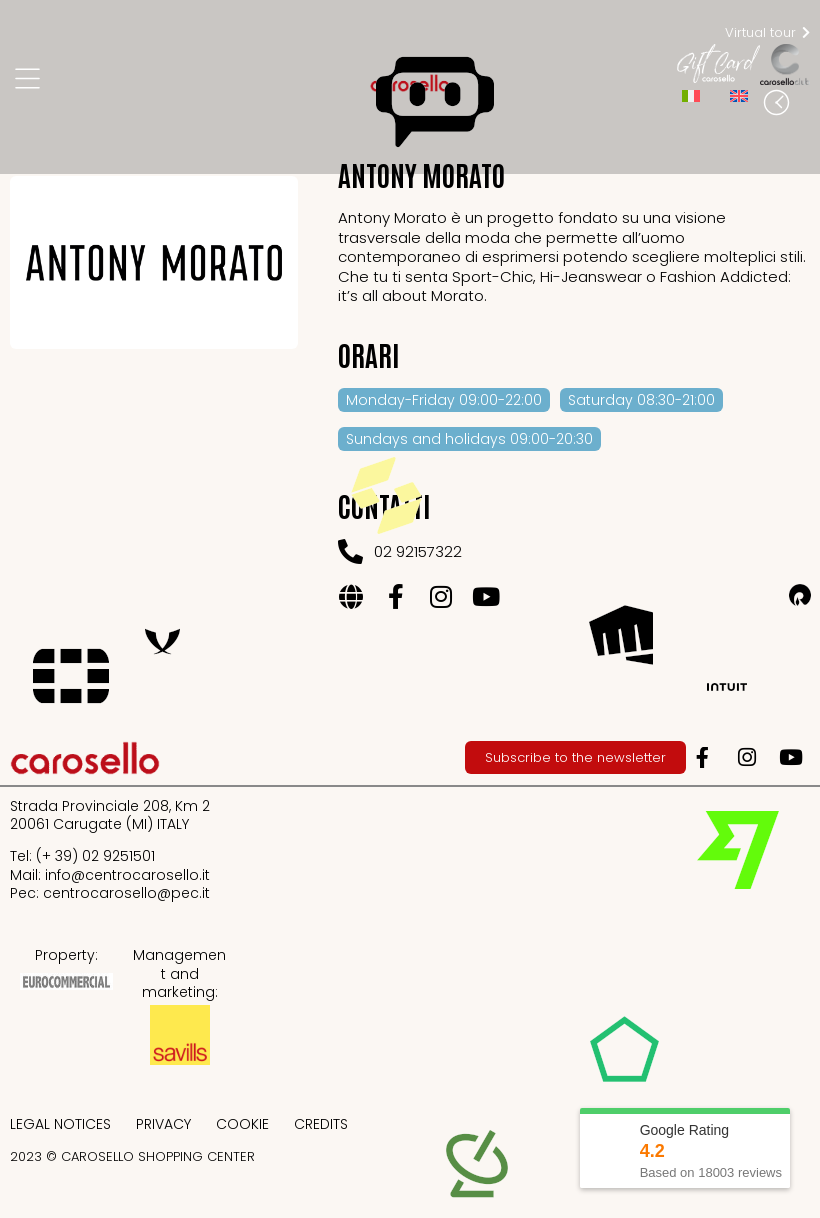 The image size is (820, 1218). What do you see at coordinates (435, 102) in the screenshot?
I see `open the Poe AI chat app` at bounding box center [435, 102].